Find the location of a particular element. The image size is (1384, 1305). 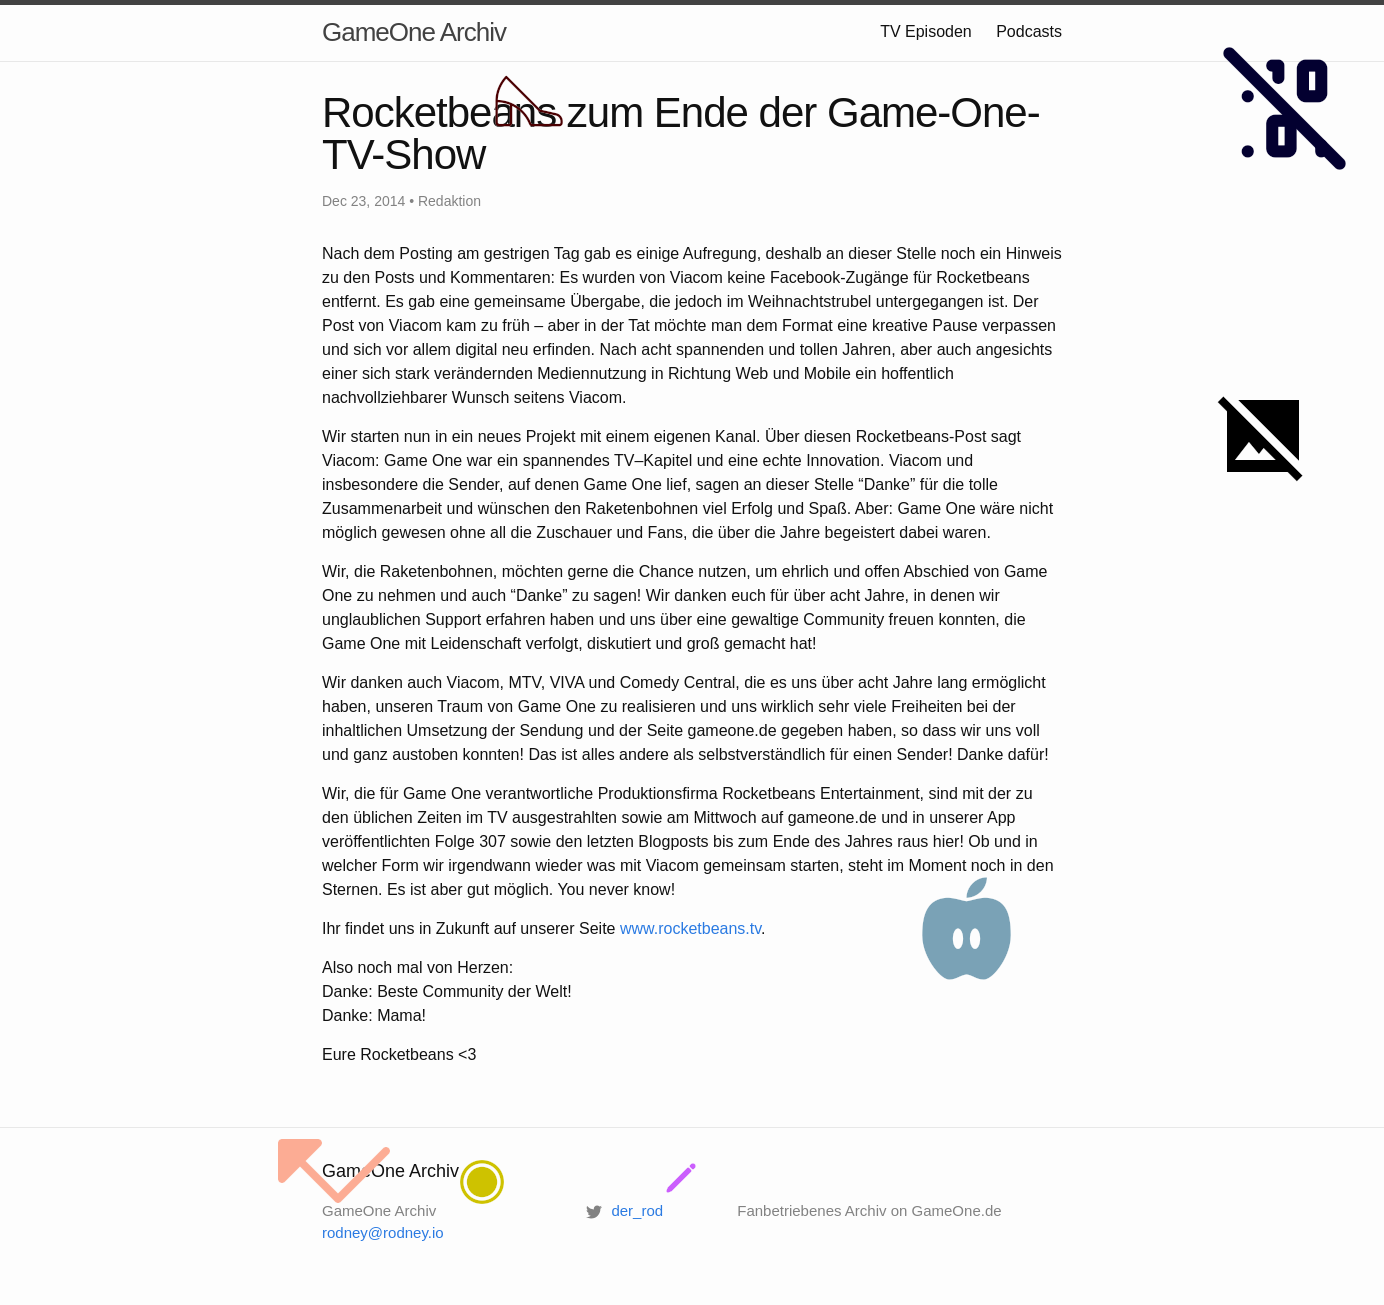

edit content or text is located at coordinates (681, 1178).